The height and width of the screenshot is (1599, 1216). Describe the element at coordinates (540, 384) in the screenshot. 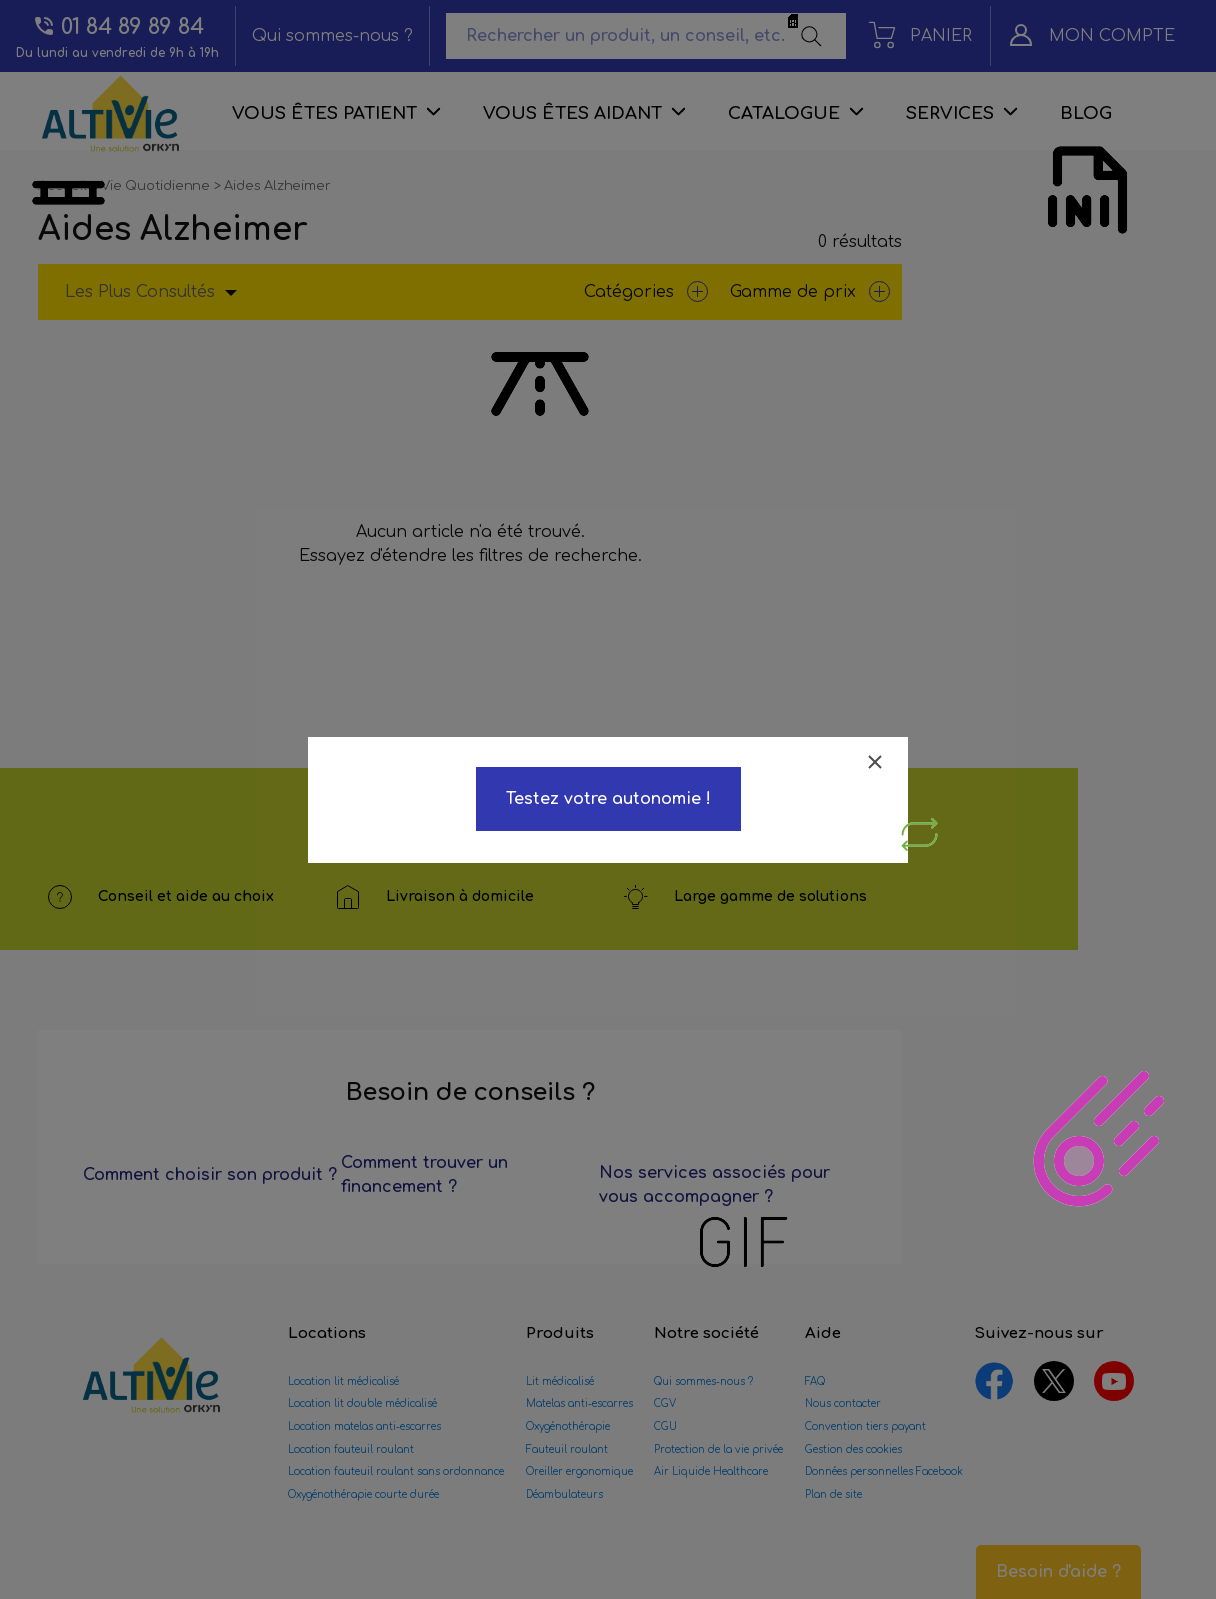

I see `view upcoming route or journey` at that location.